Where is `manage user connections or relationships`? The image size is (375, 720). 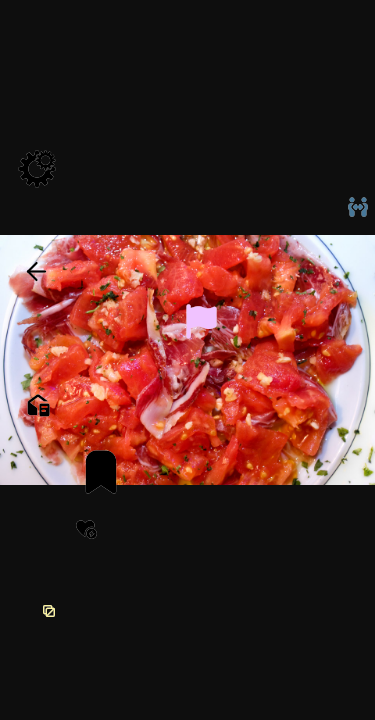
manage user connections or relationships is located at coordinates (358, 207).